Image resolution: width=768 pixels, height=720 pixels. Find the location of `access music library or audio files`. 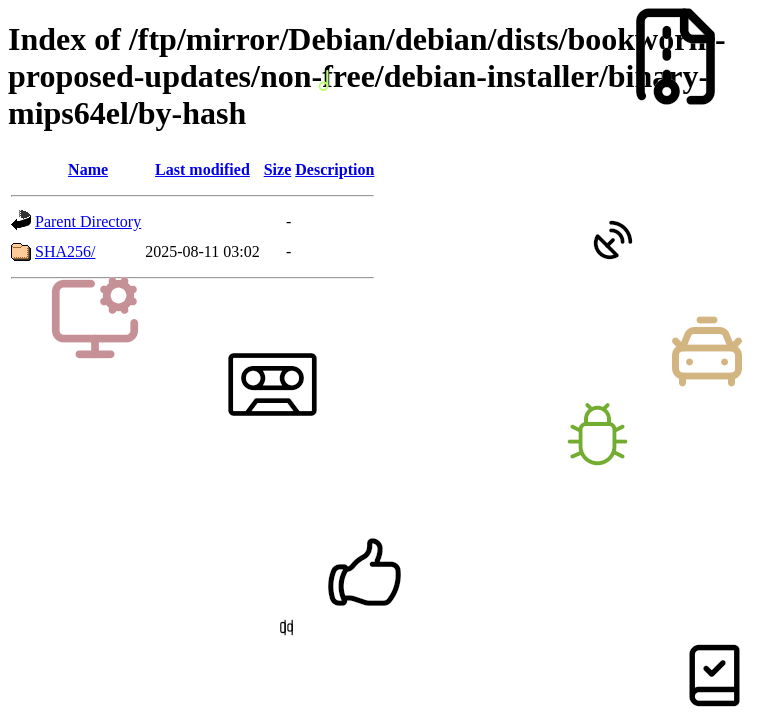

access music library or audio files is located at coordinates (323, 80).